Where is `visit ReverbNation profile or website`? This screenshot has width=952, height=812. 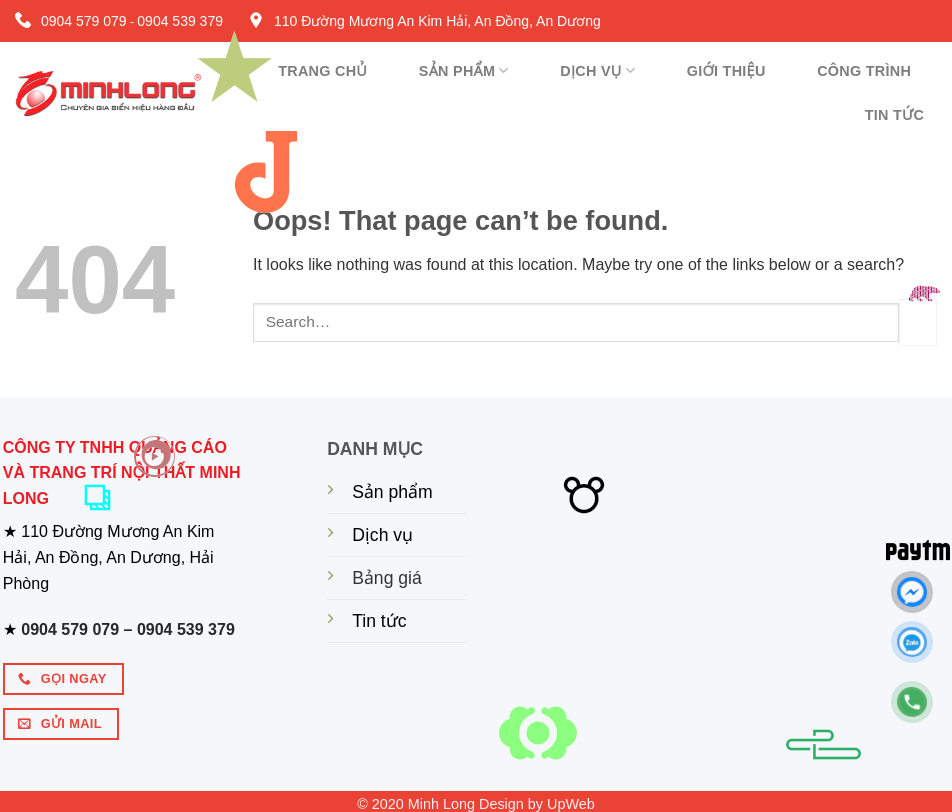
visit ReverbNation profile or website is located at coordinates (234, 66).